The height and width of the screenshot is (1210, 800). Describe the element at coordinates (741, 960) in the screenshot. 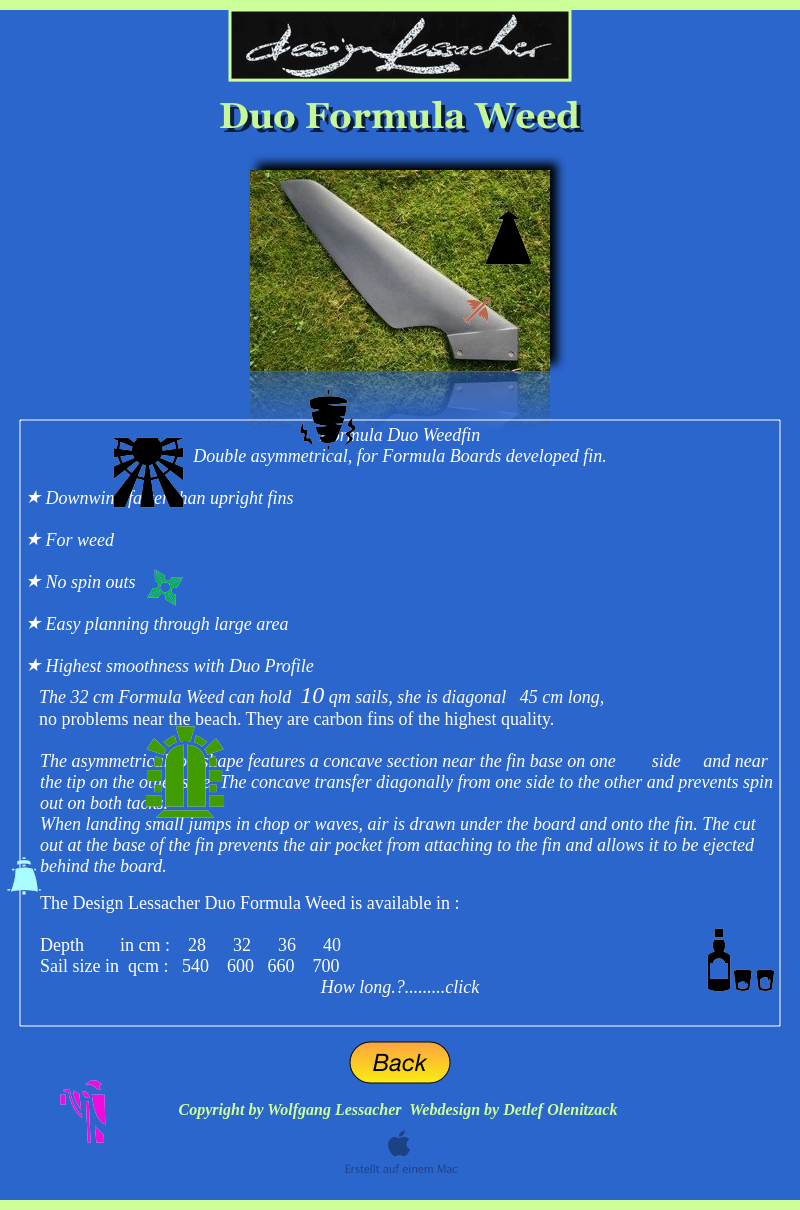

I see `browse alcoholic beverages or bar menu` at that location.